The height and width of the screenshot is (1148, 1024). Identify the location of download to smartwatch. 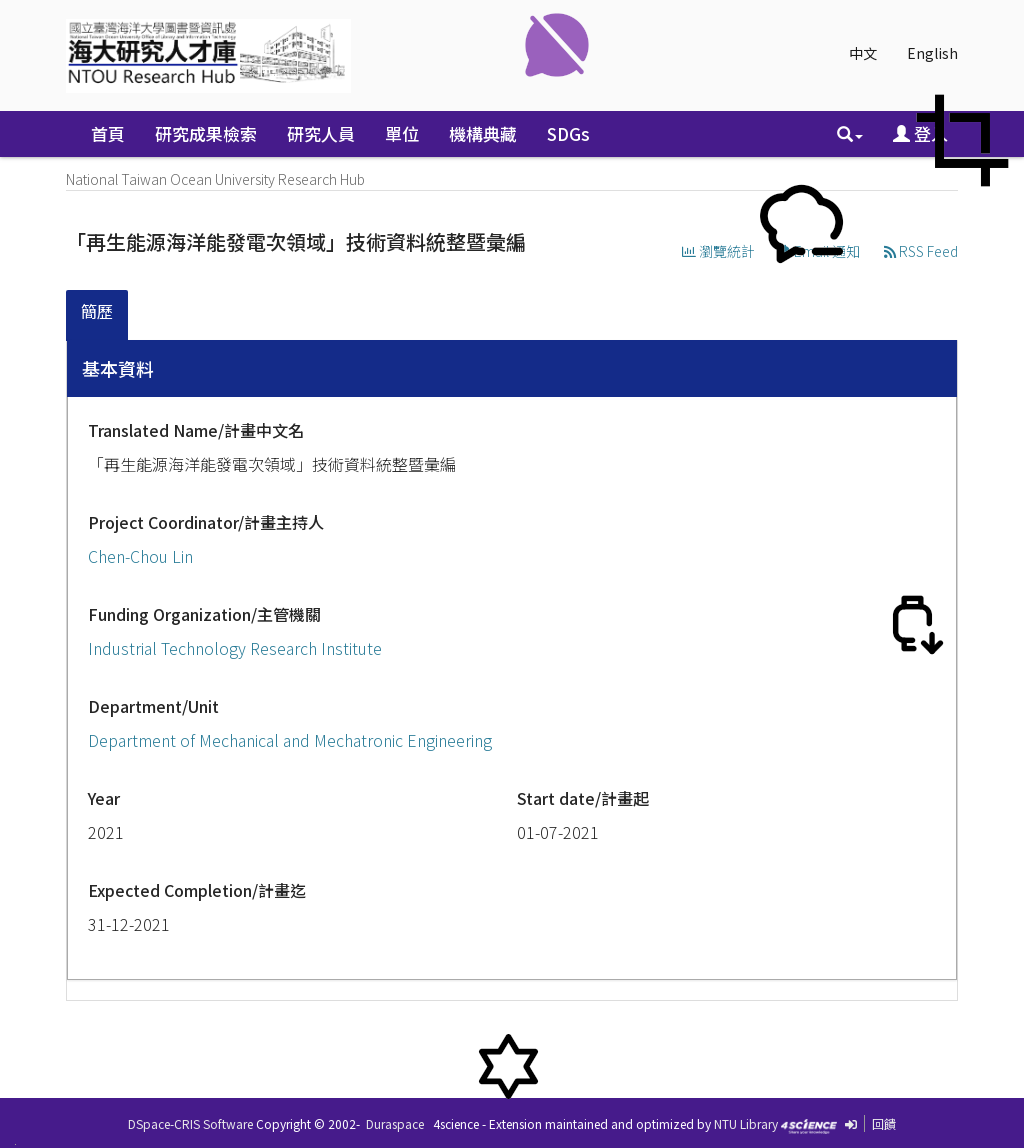
(912, 623).